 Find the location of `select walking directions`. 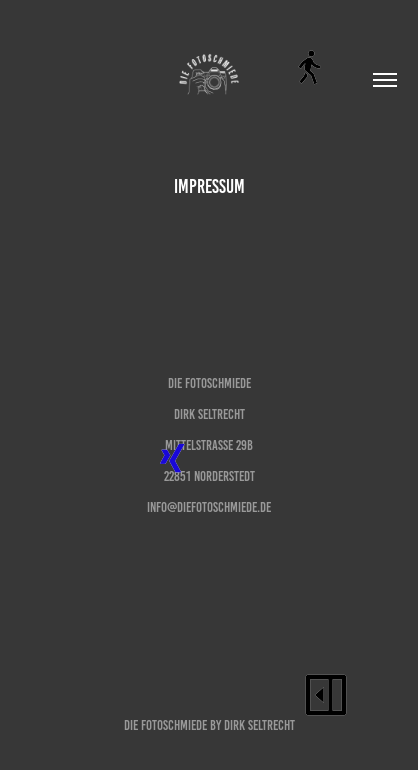

select walking directions is located at coordinates (309, 67).